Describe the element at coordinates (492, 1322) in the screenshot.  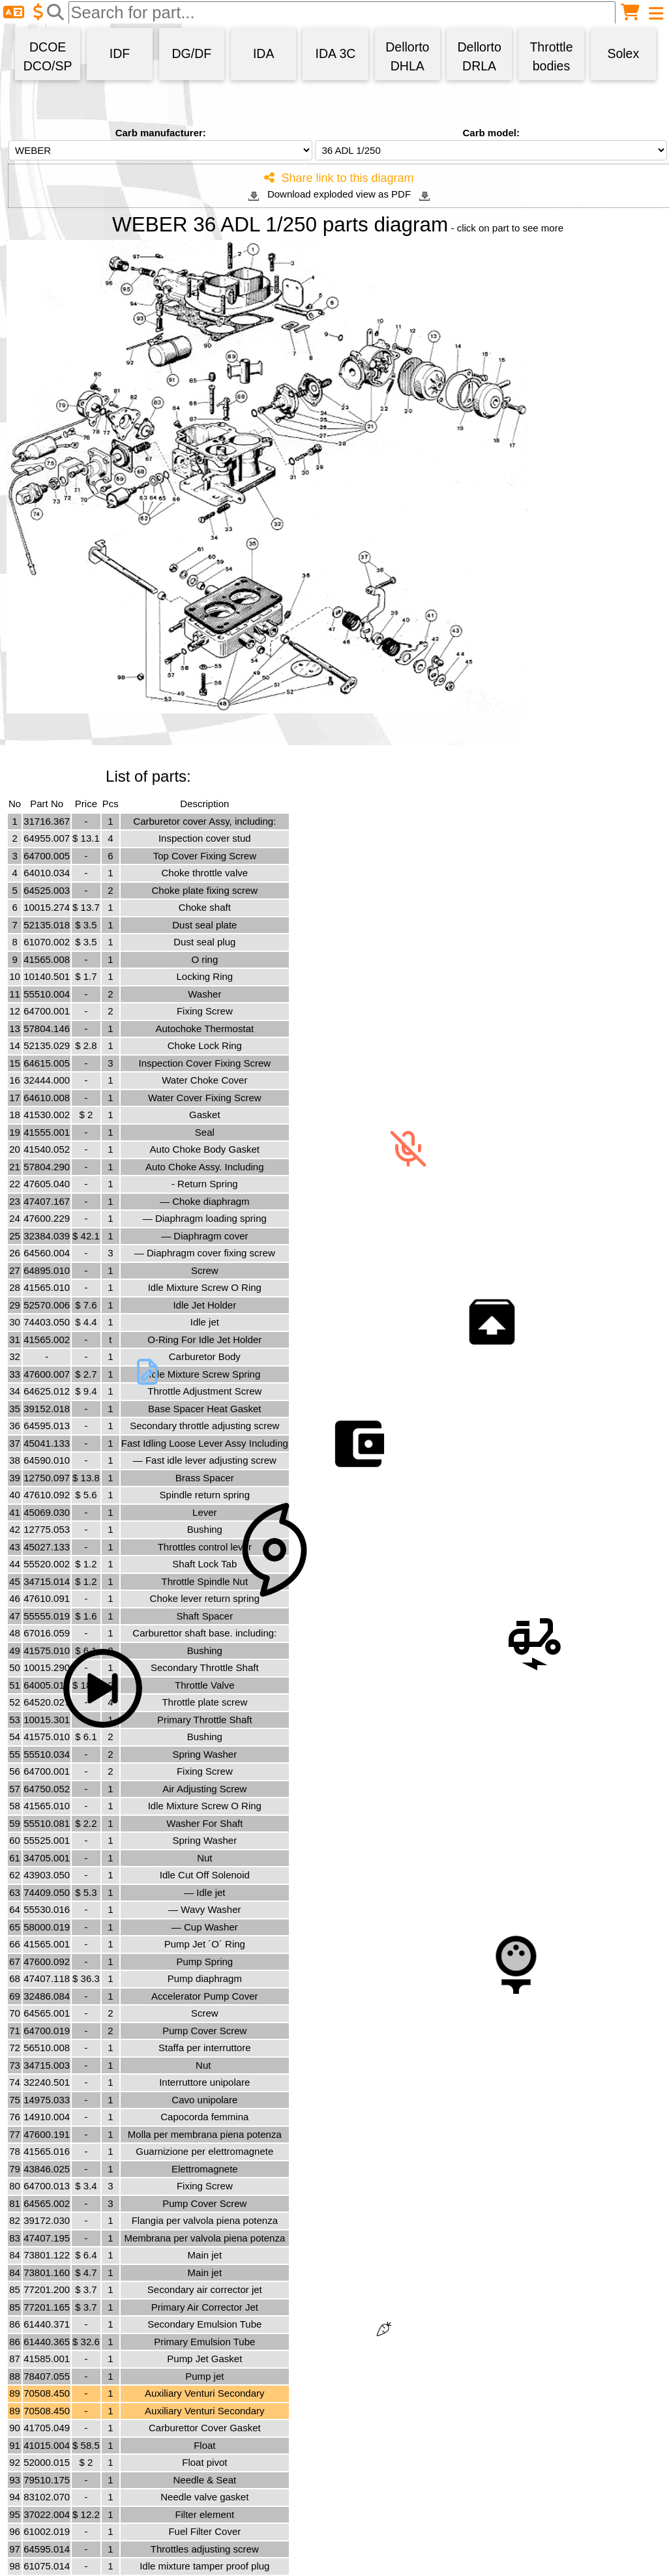
I see `restore item from archive` at that location.